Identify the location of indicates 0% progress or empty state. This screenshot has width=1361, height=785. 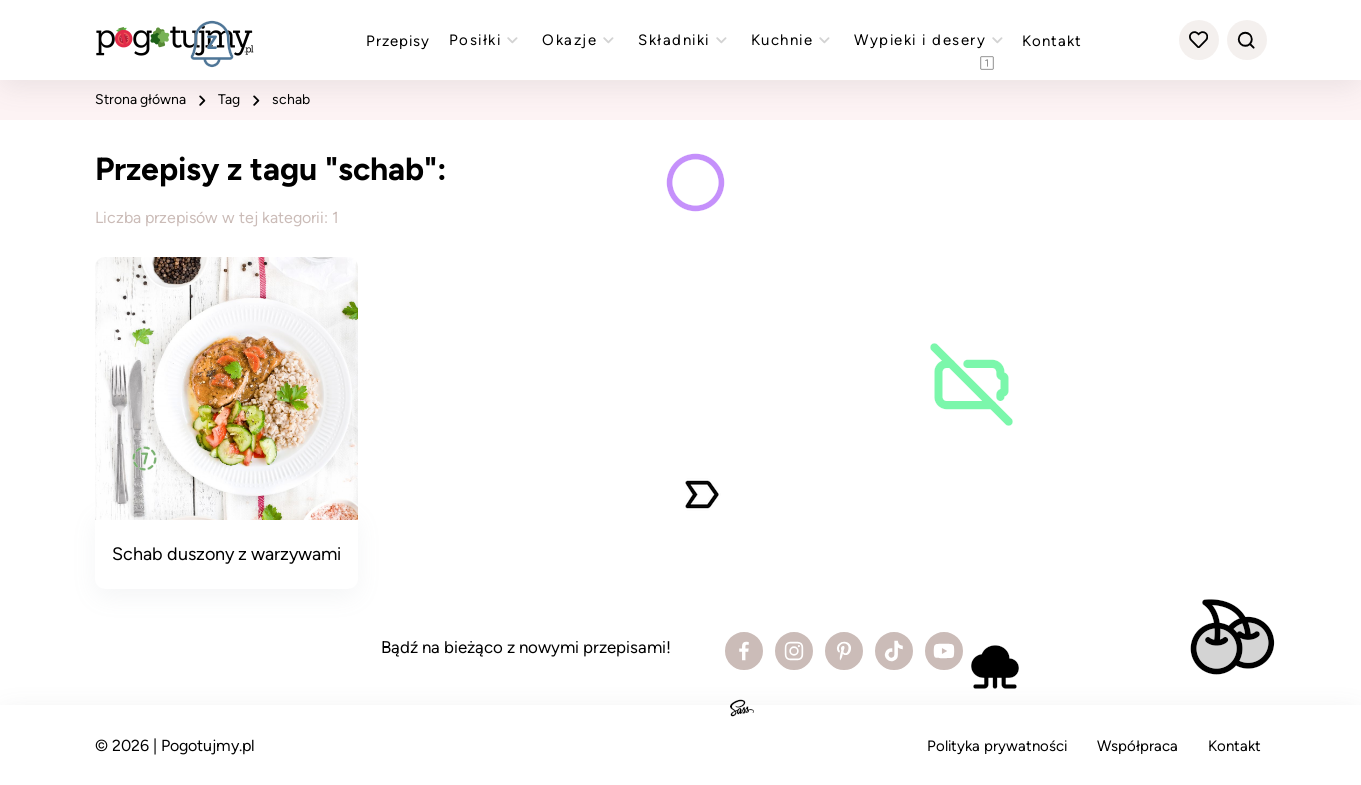
(695, 182).